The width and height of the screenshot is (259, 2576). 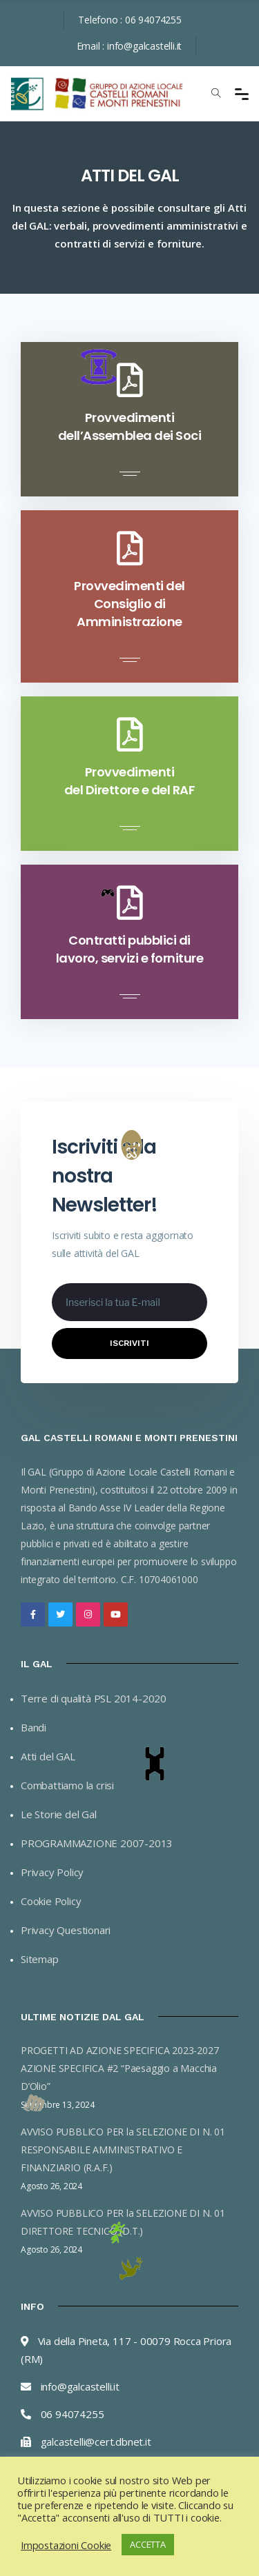 I want to click on attack or melee action in a game, so click(x=34, y=2104).